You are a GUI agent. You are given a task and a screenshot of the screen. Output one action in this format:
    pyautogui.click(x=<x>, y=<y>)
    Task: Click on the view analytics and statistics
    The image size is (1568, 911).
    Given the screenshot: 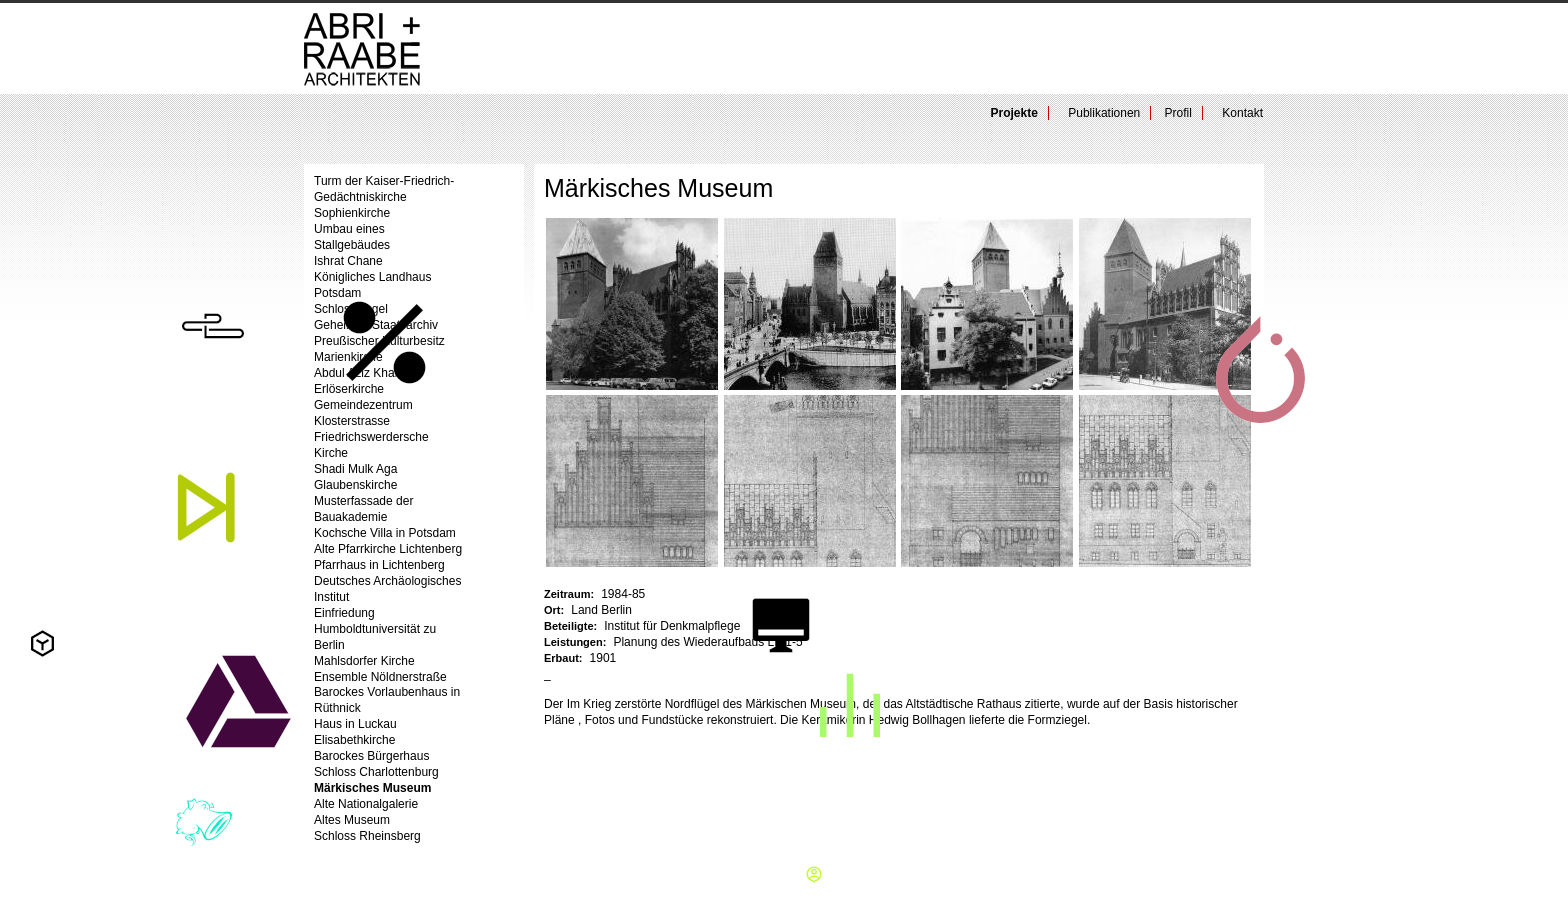 What is the action you would take?
    pyautogui.click(x=850, y=707)
    